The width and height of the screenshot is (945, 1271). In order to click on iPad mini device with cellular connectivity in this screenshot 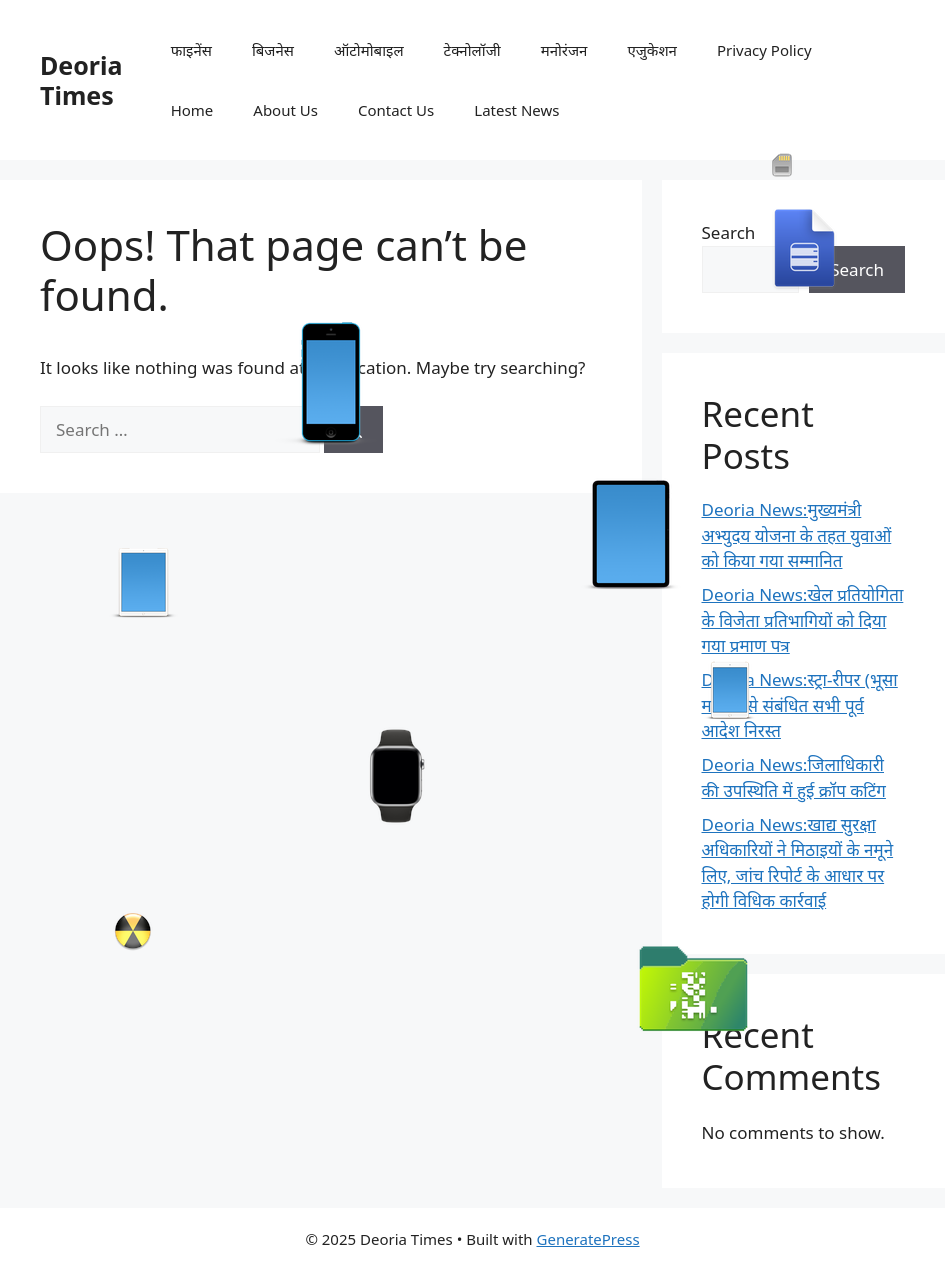, I will do `click(730, 685)`.